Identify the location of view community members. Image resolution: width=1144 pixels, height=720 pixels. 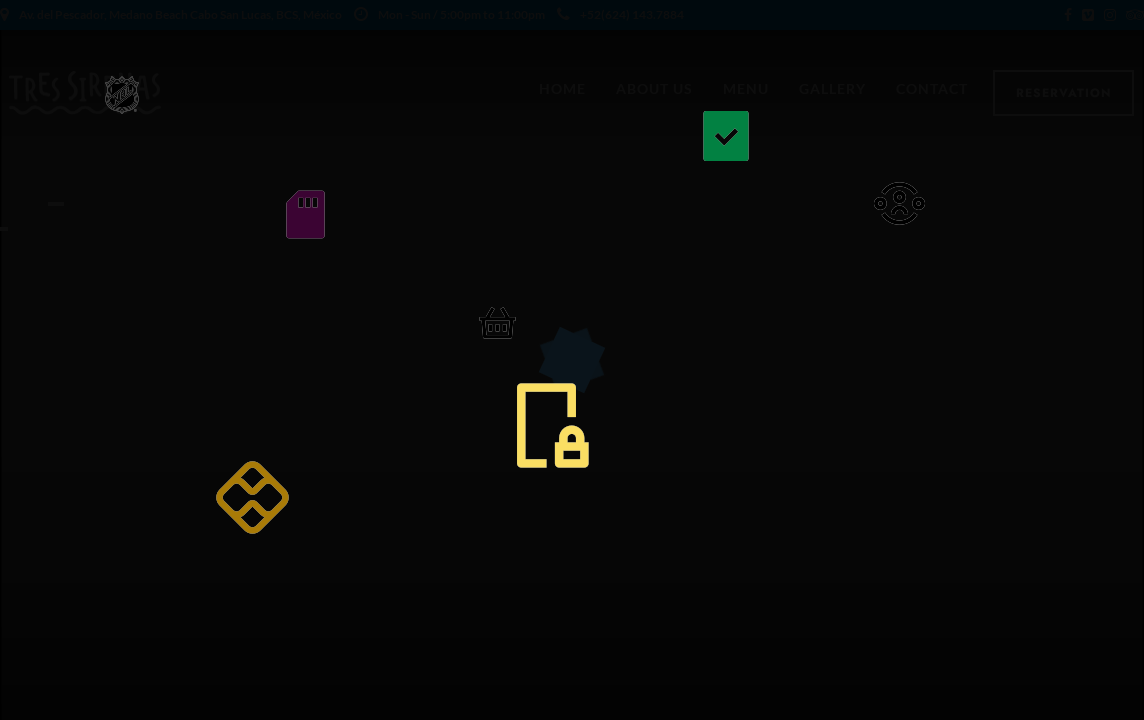
(899, 203).